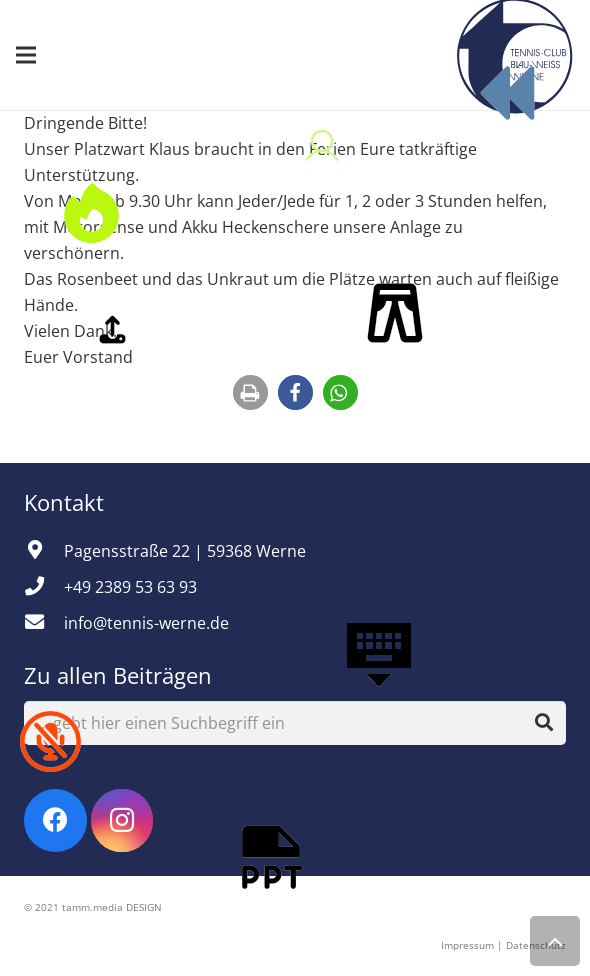  What do you see at coordinates (112, 330) in the screenshot?
I see `upload a file or document` at bounding box center [112, 330].